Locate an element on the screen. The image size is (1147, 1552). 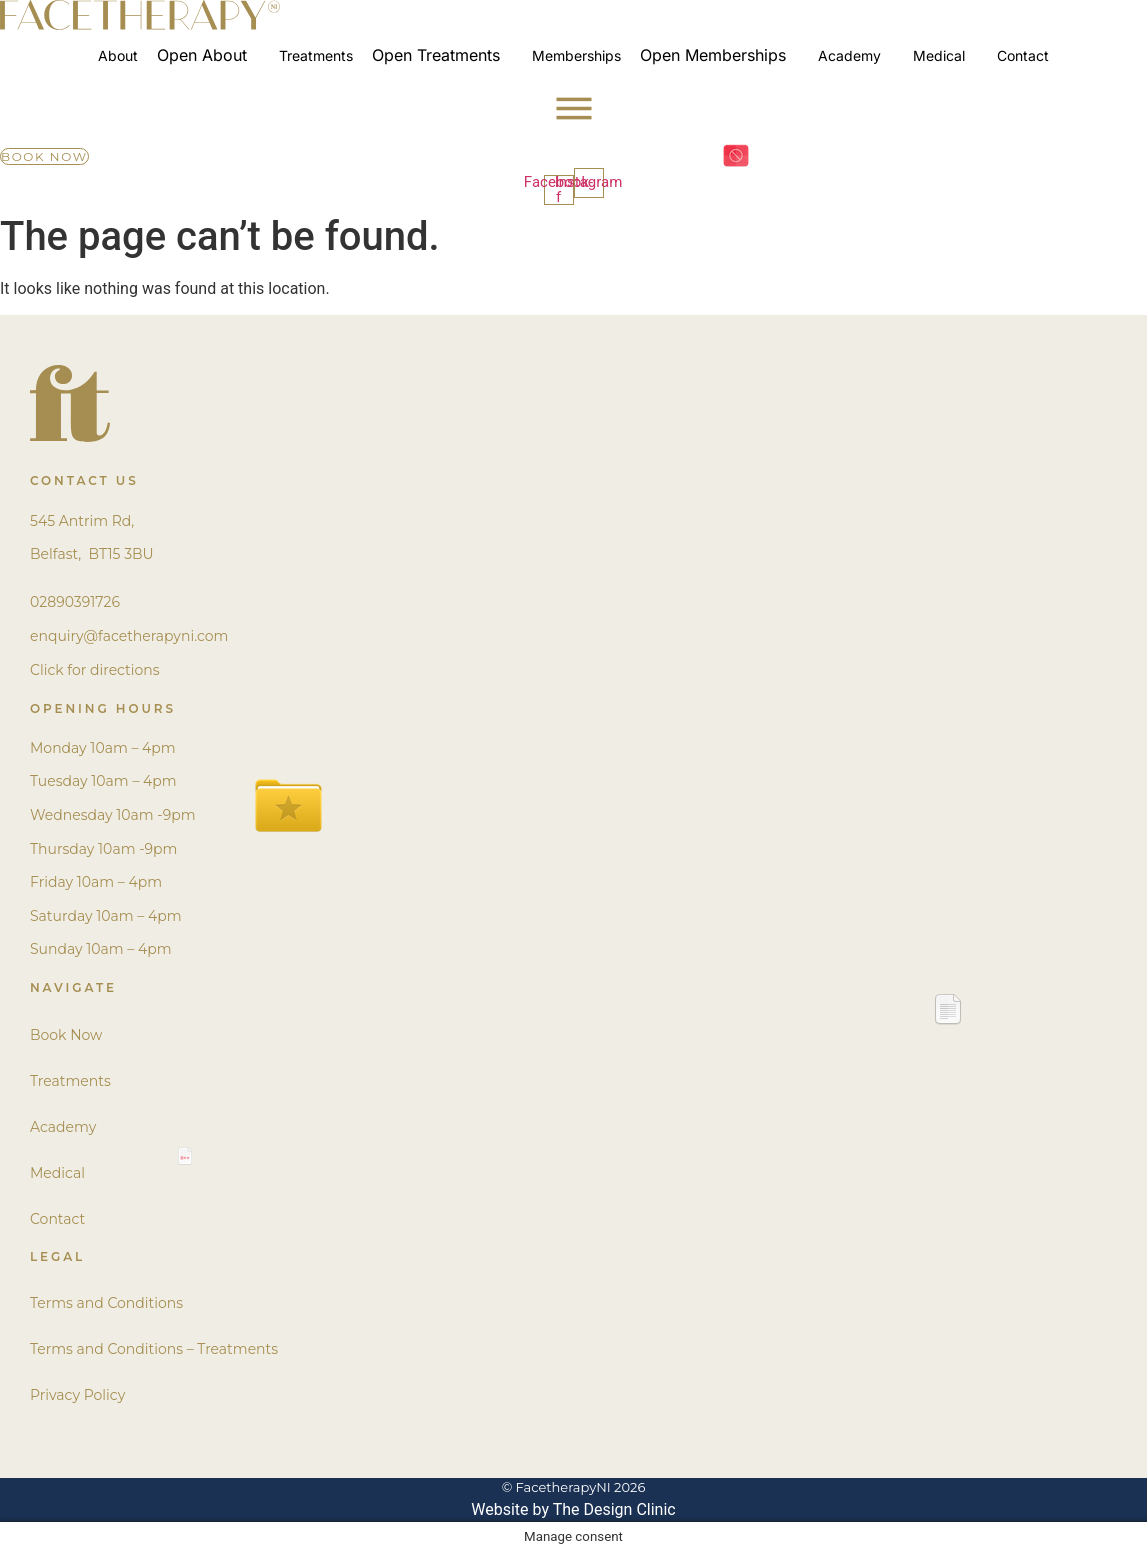
c++ header file is located at coordinates (185, 1156).